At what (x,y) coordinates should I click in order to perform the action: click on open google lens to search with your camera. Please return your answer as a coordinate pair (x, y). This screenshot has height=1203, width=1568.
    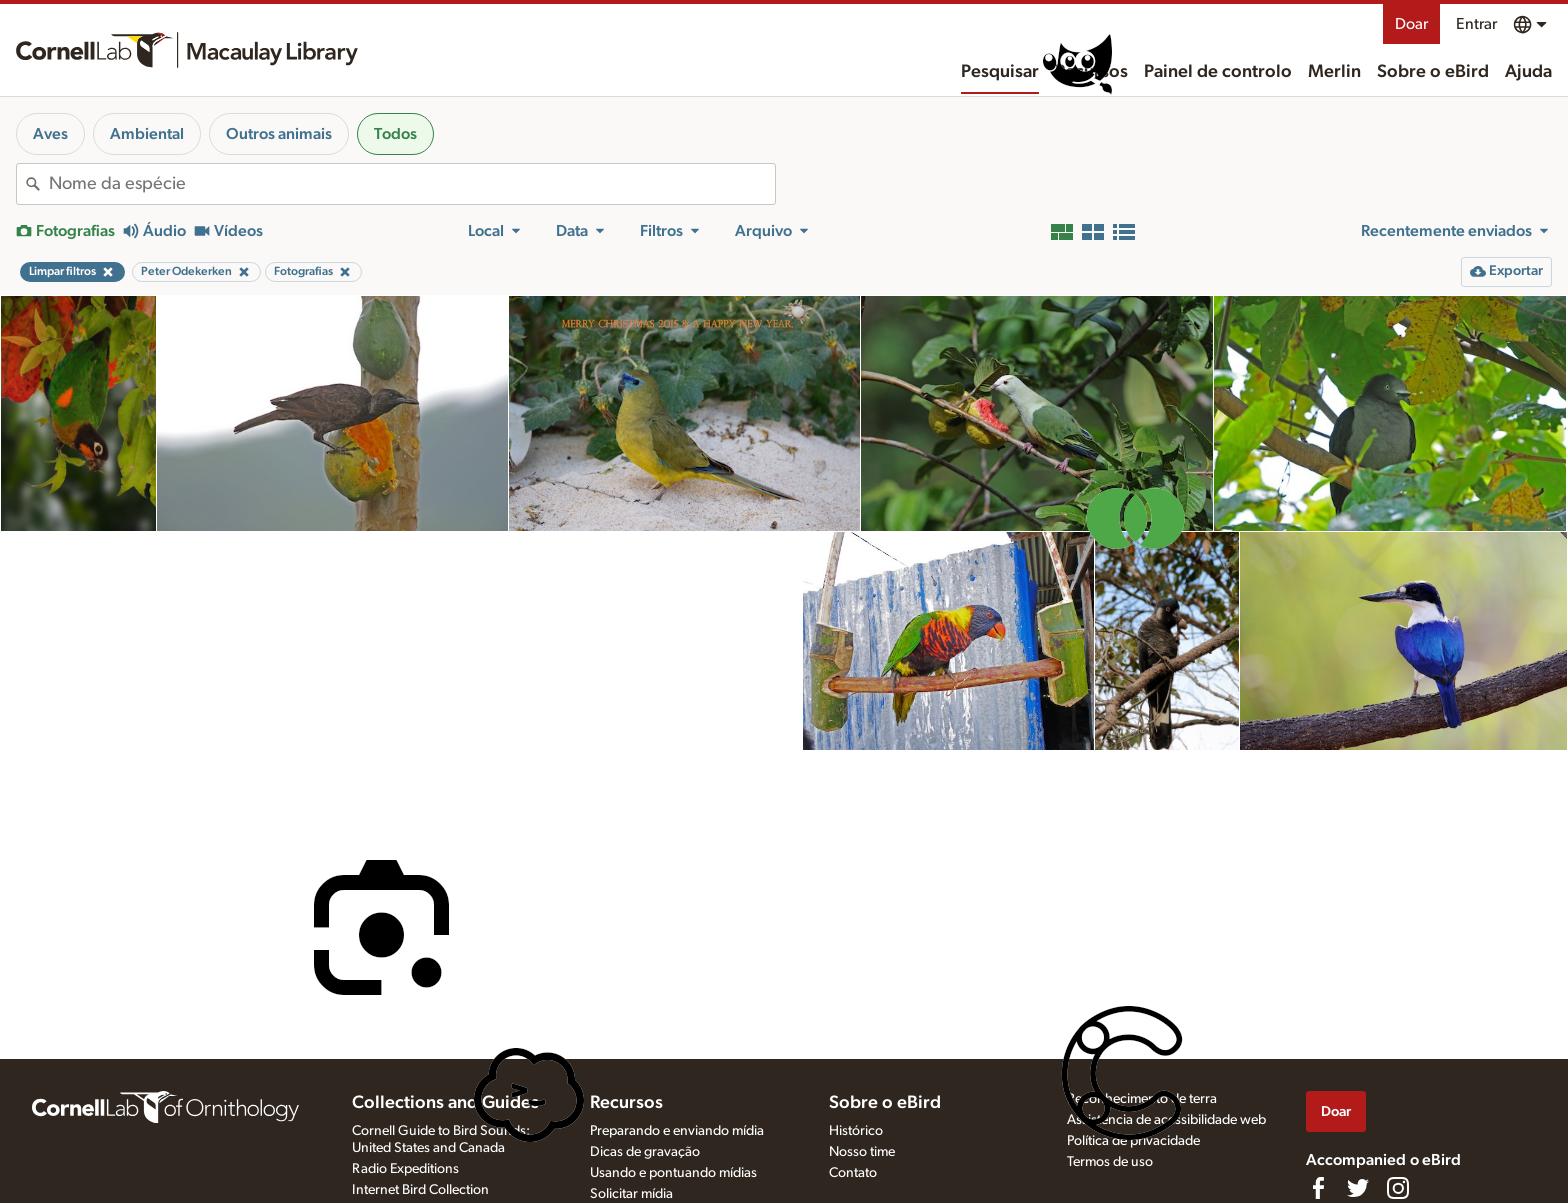
    Looking at the image, I should click on (381, 927).